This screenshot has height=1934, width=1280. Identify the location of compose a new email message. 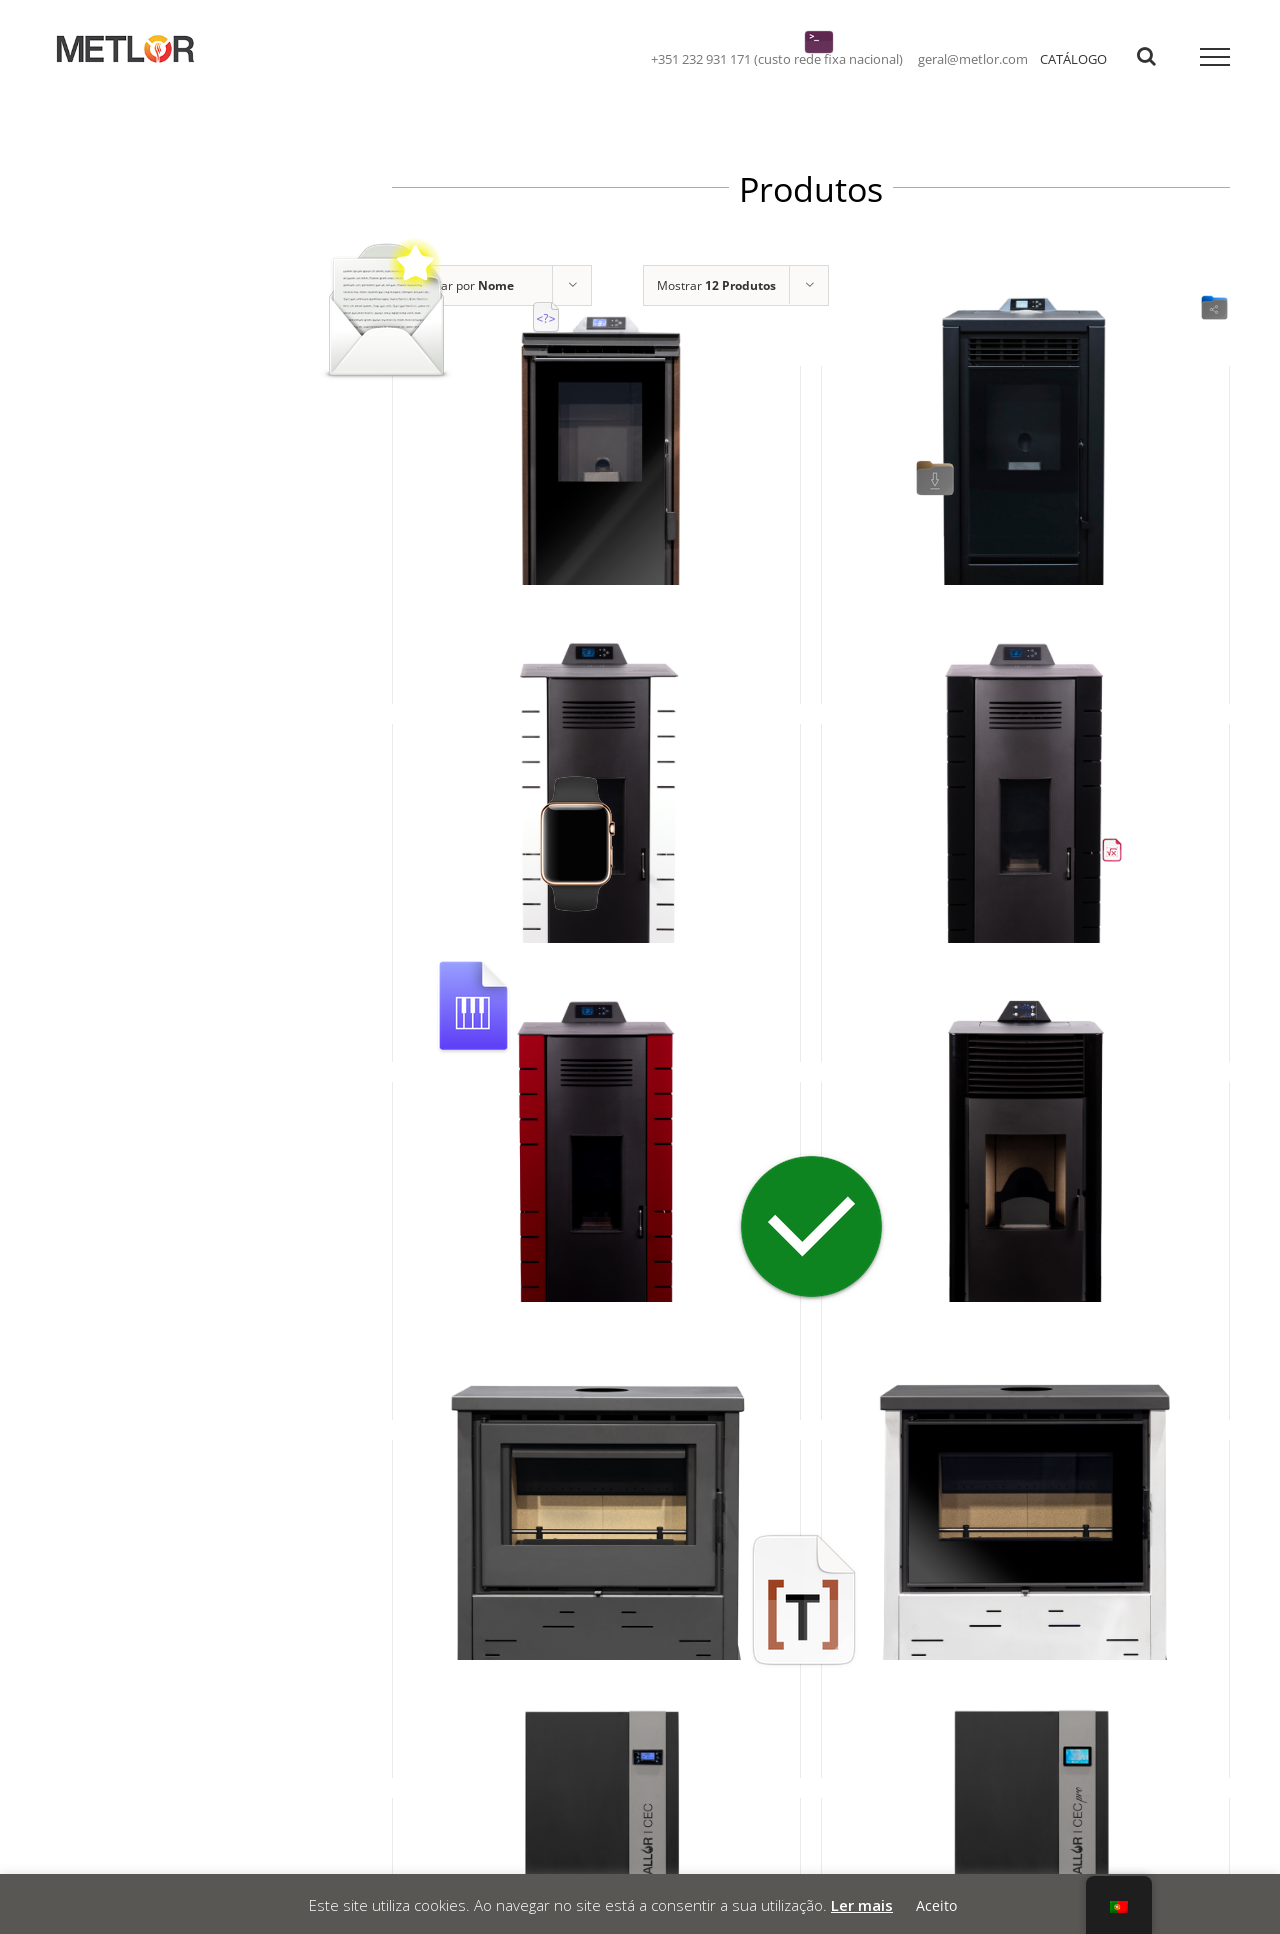
(386, 312).